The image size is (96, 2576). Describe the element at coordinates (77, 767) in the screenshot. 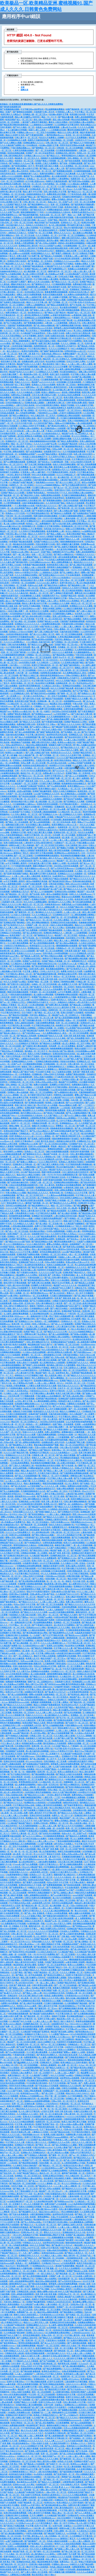

I see `indicates current wind conditions` at that location.